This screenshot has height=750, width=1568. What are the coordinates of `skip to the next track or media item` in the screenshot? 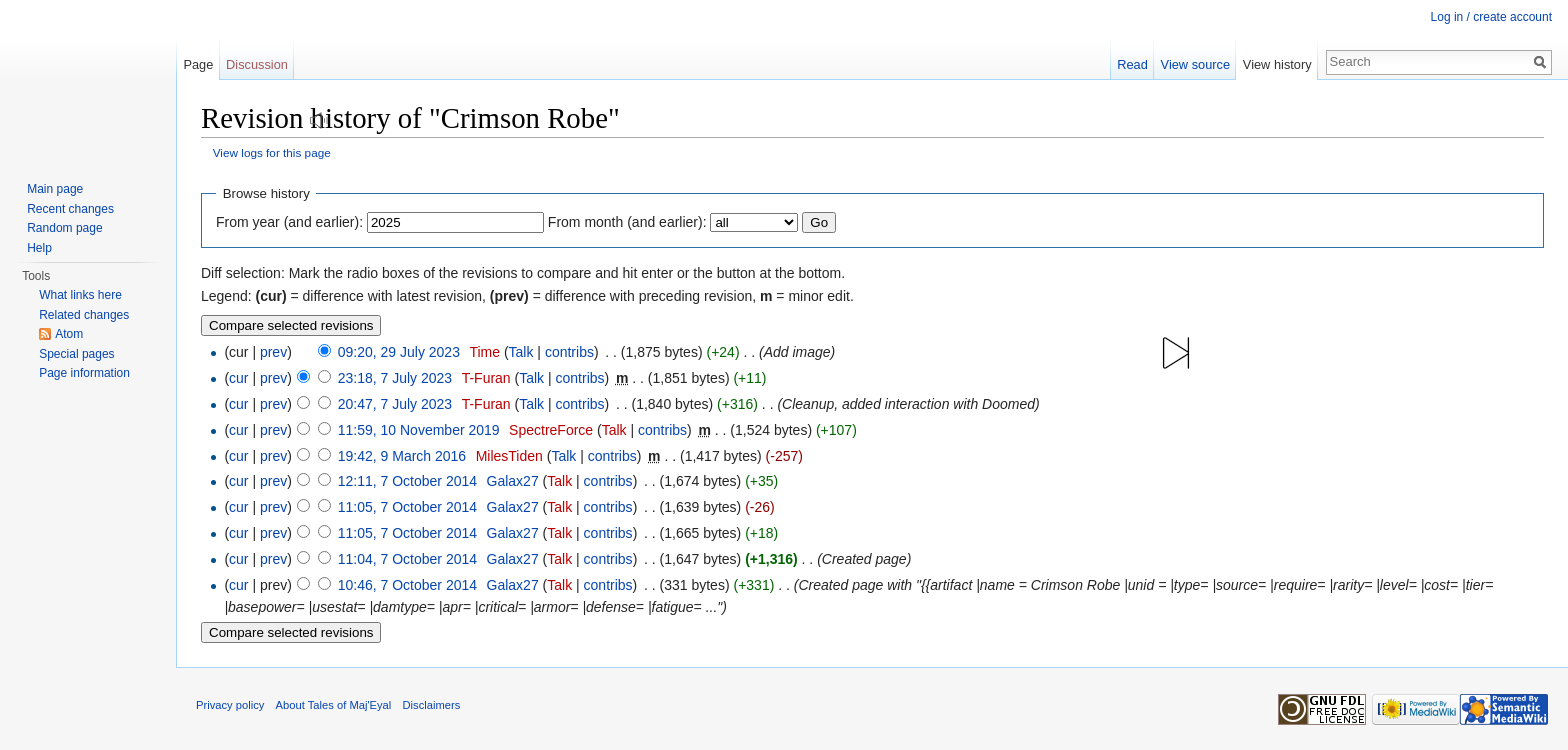 It's located at (1176, 353).